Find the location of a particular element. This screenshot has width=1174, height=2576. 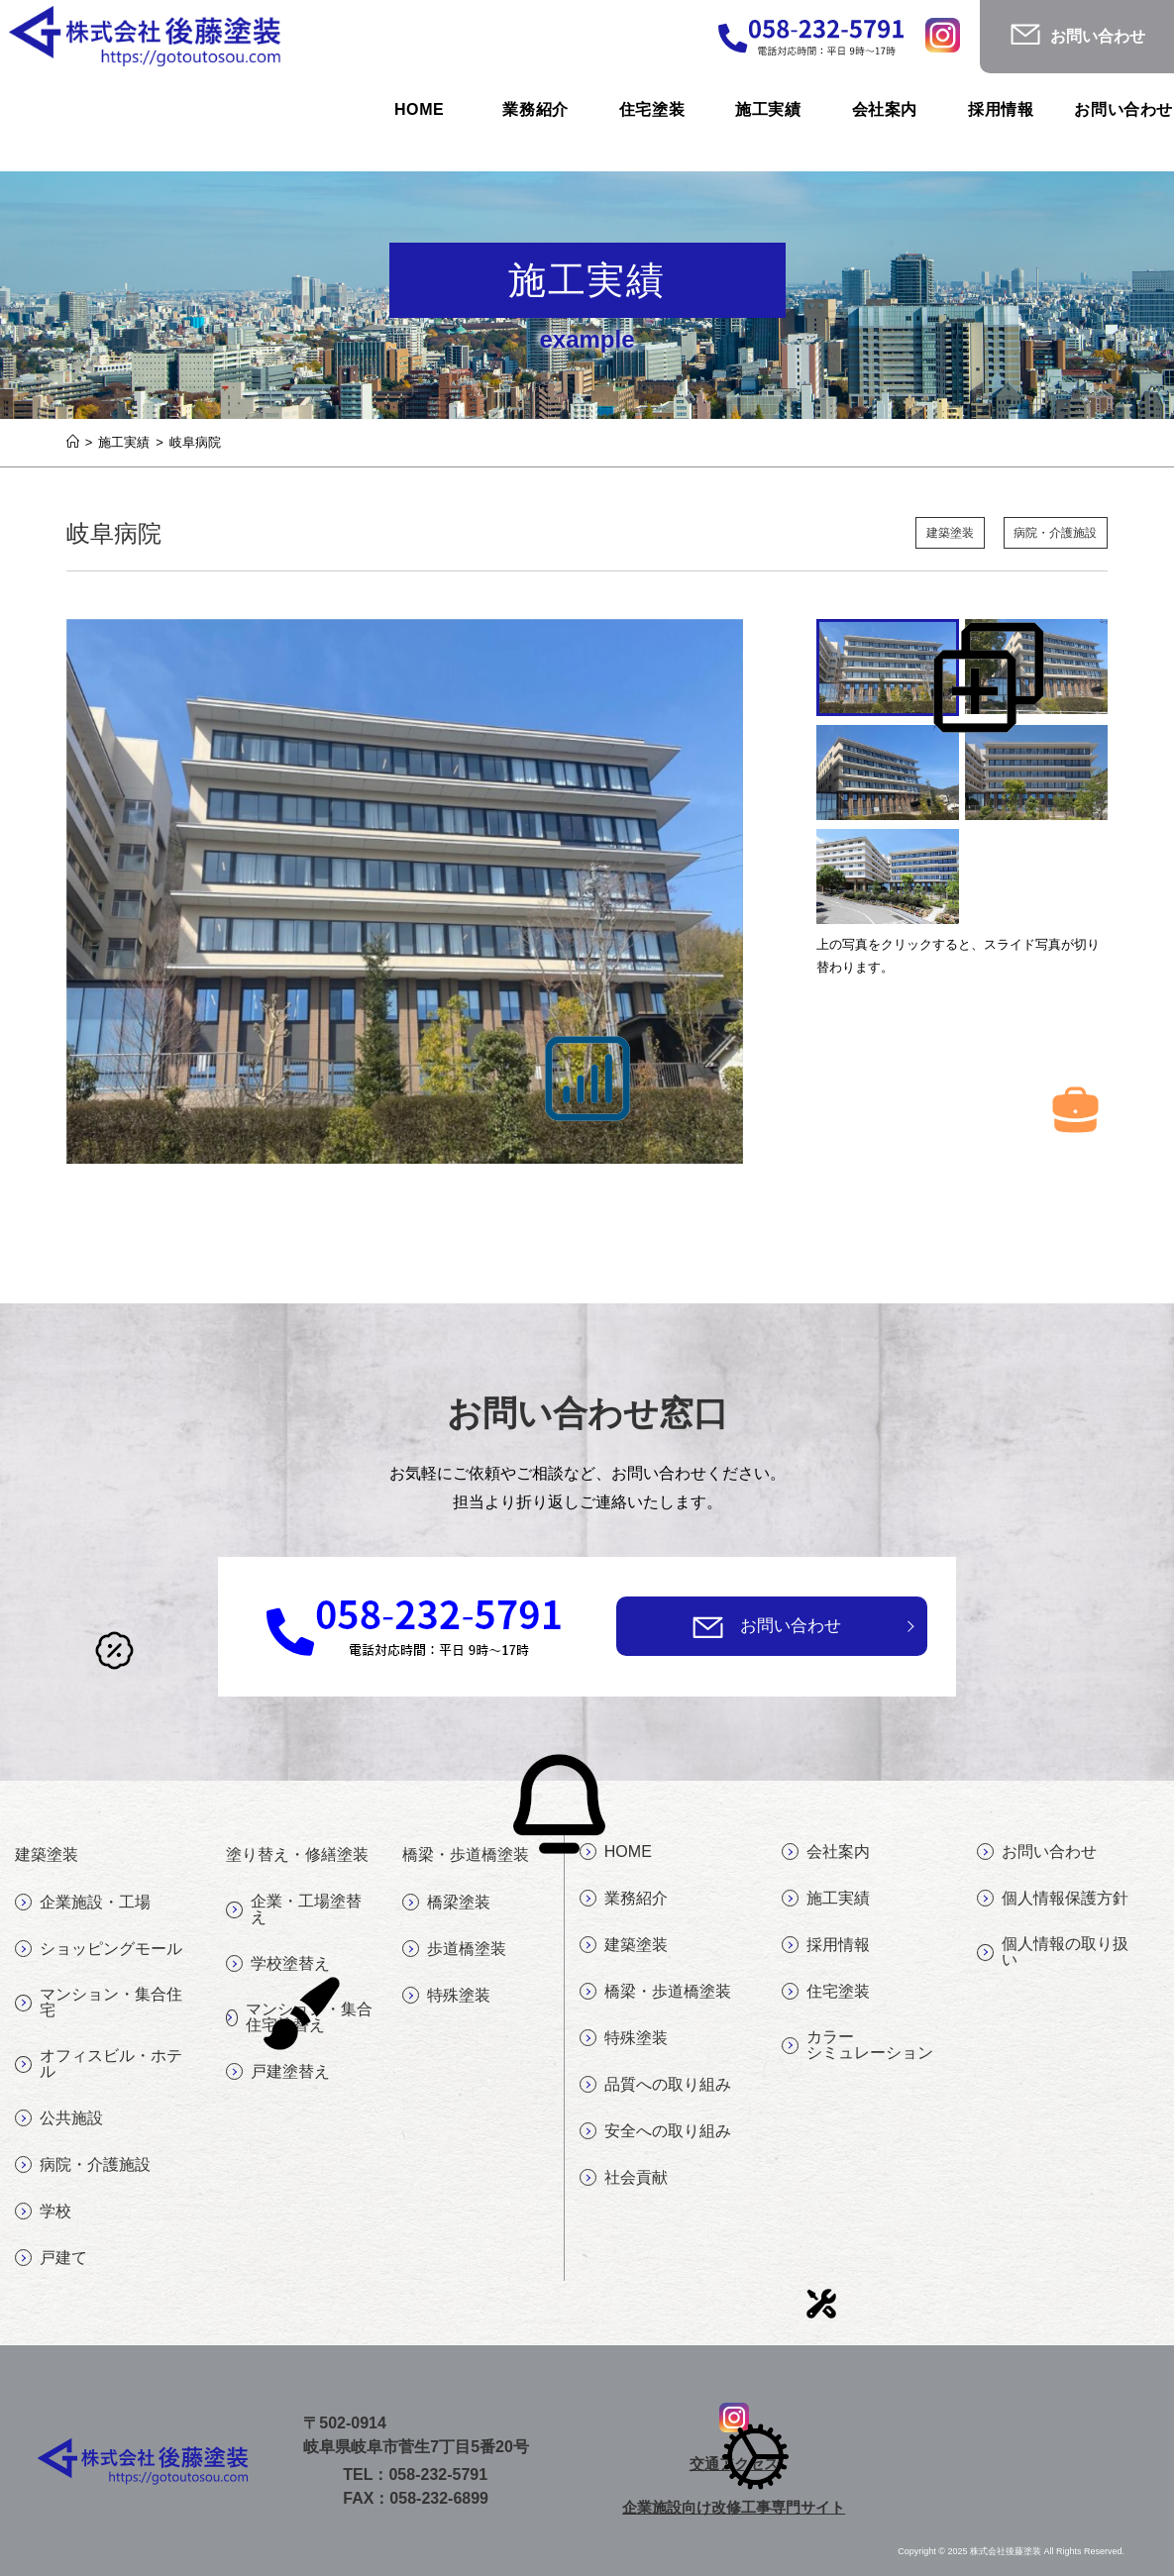

expand all collapsed sections is located at coordinates (989, 677).